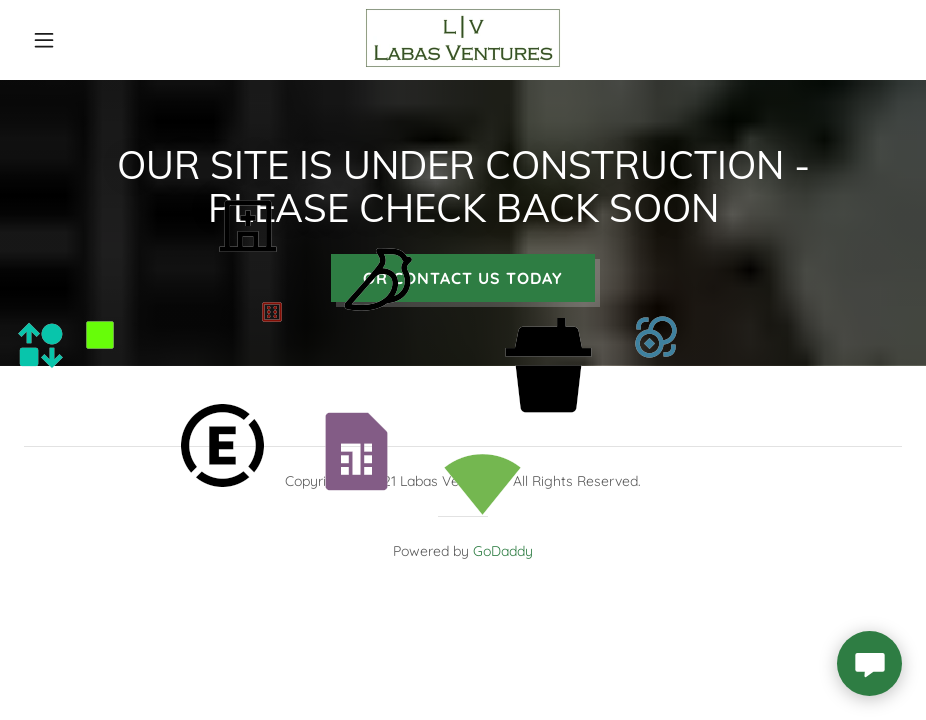 Image resolution: width=926 pixels, height=720 pixels. What do you see at coordinates (40, 345) in the screenshot?
I see `swap or exchange items` at bounding box center [40, 345].